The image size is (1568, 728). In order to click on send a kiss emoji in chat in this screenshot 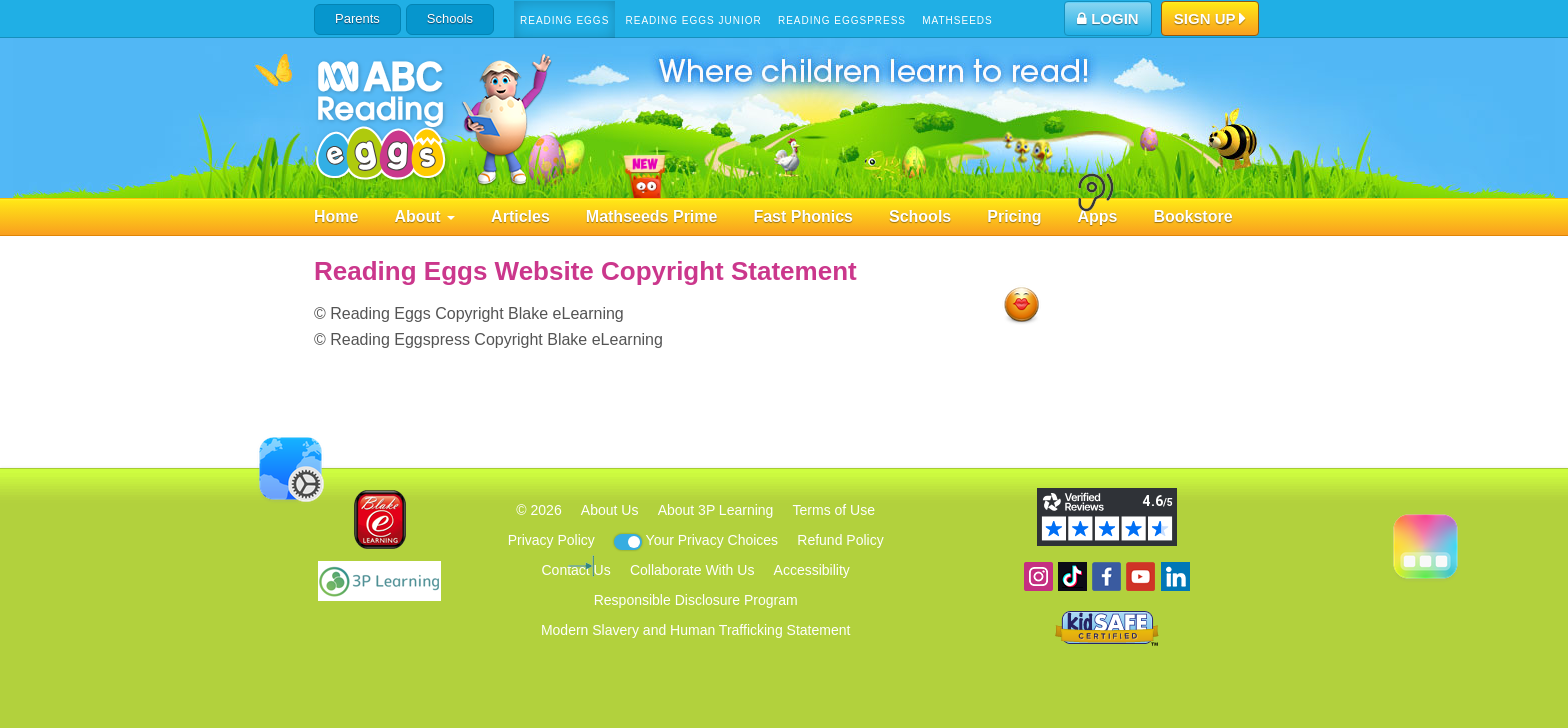, I will do `click(1022, 305)`.